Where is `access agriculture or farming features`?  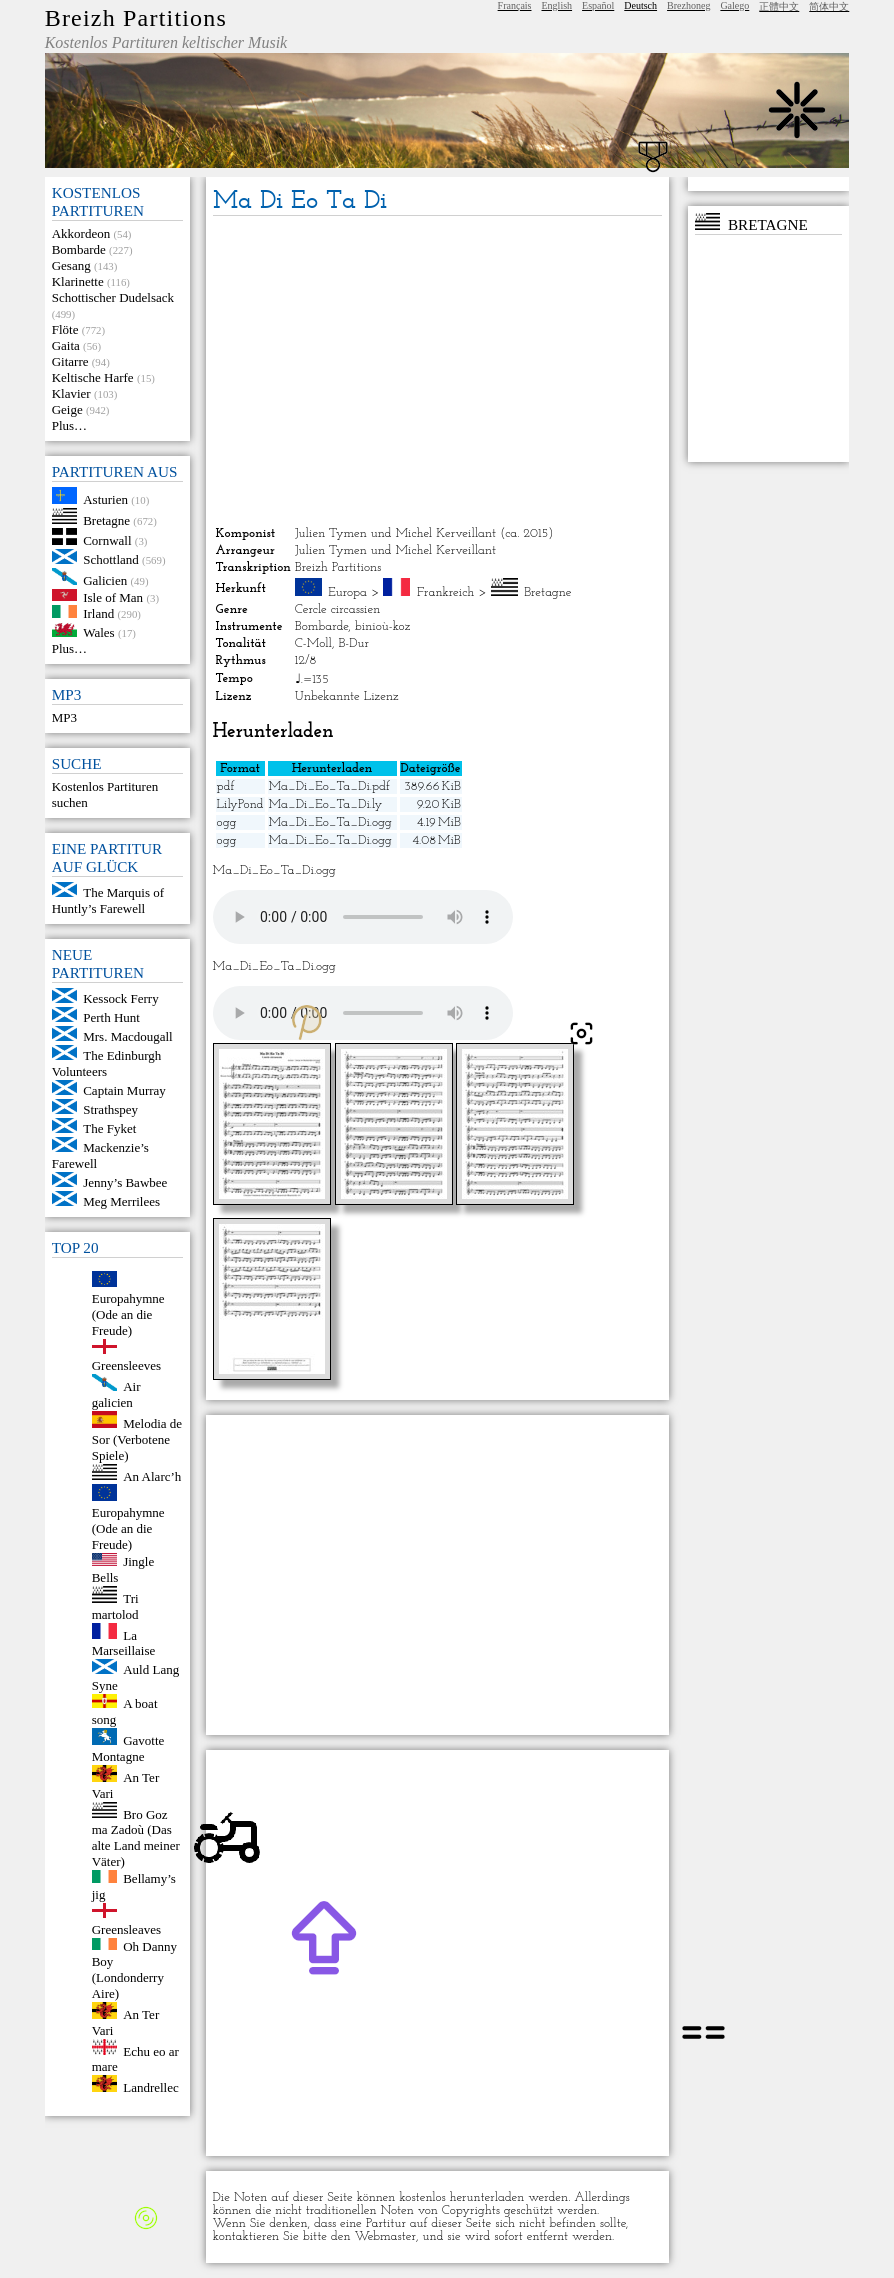 access agriculture or farming features is located at coordinates (227, 1839).